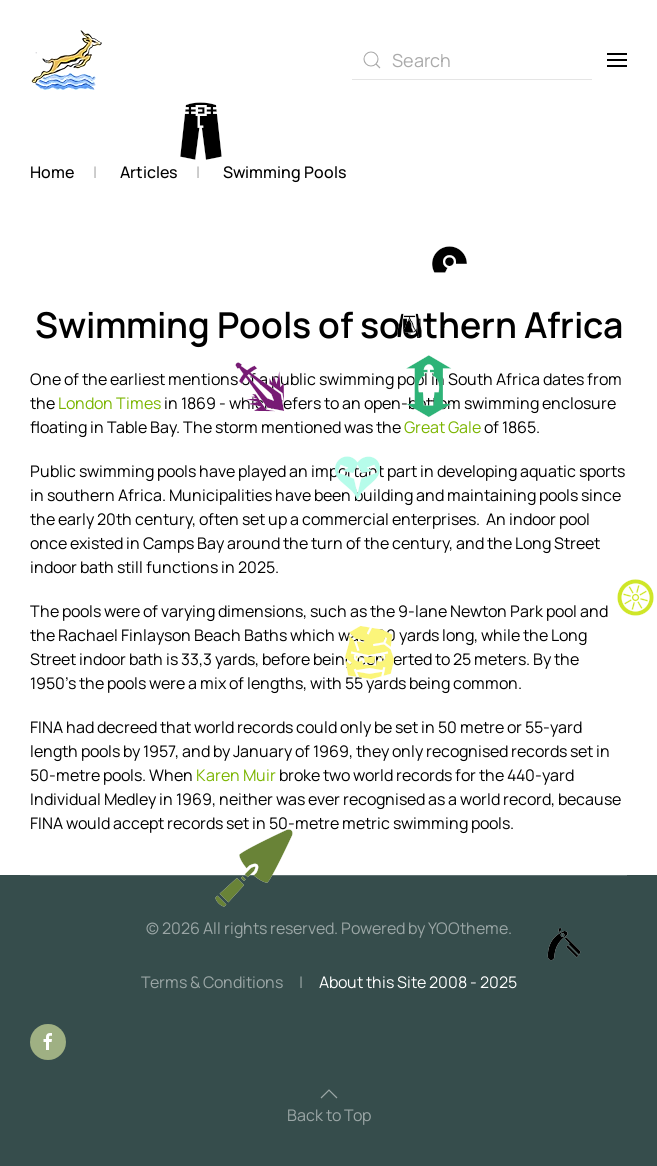 This screenshot has width=657, height=1166. Describe the element at coordinates (369, 652) in the screenshot. I see `select golem character or unit` at that location.